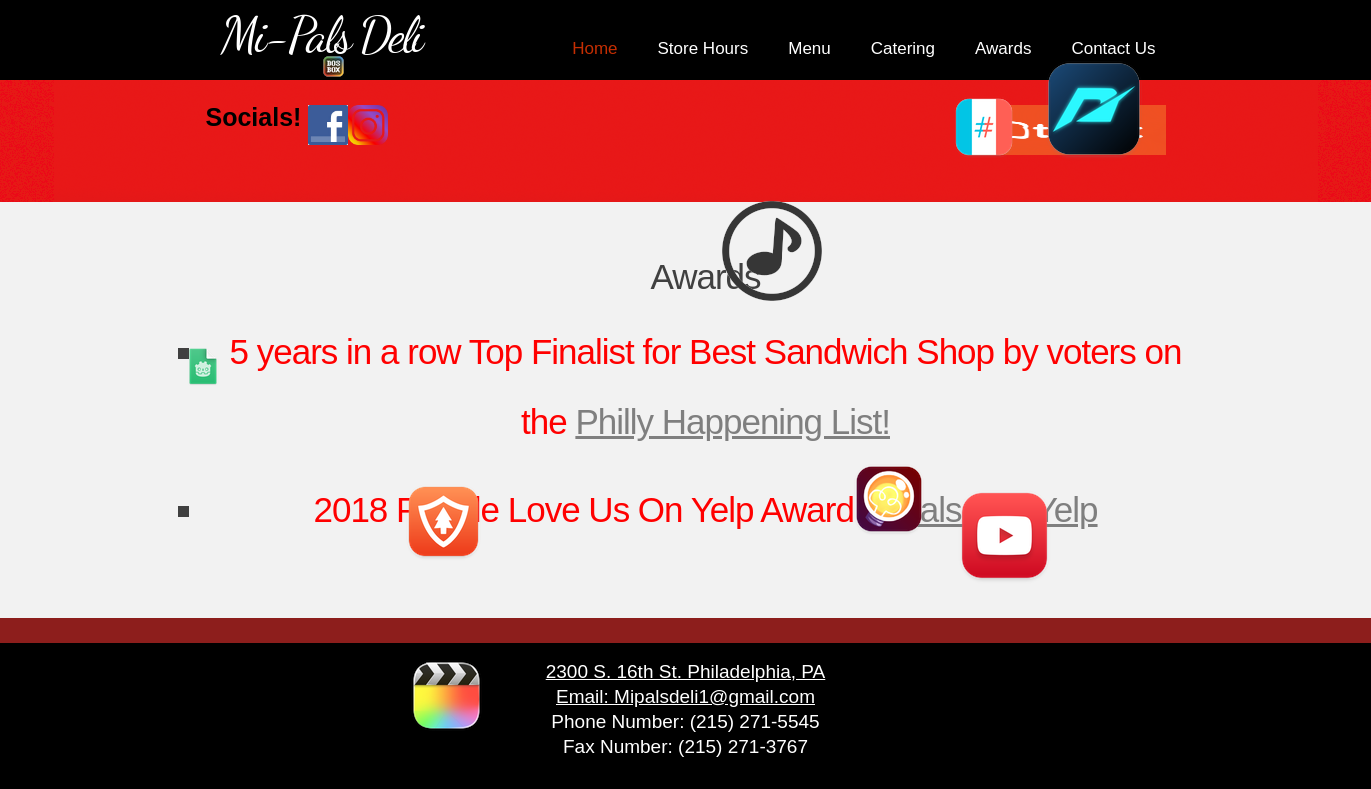  I want to click on open vidcutter video editing app, so click(446, 695).